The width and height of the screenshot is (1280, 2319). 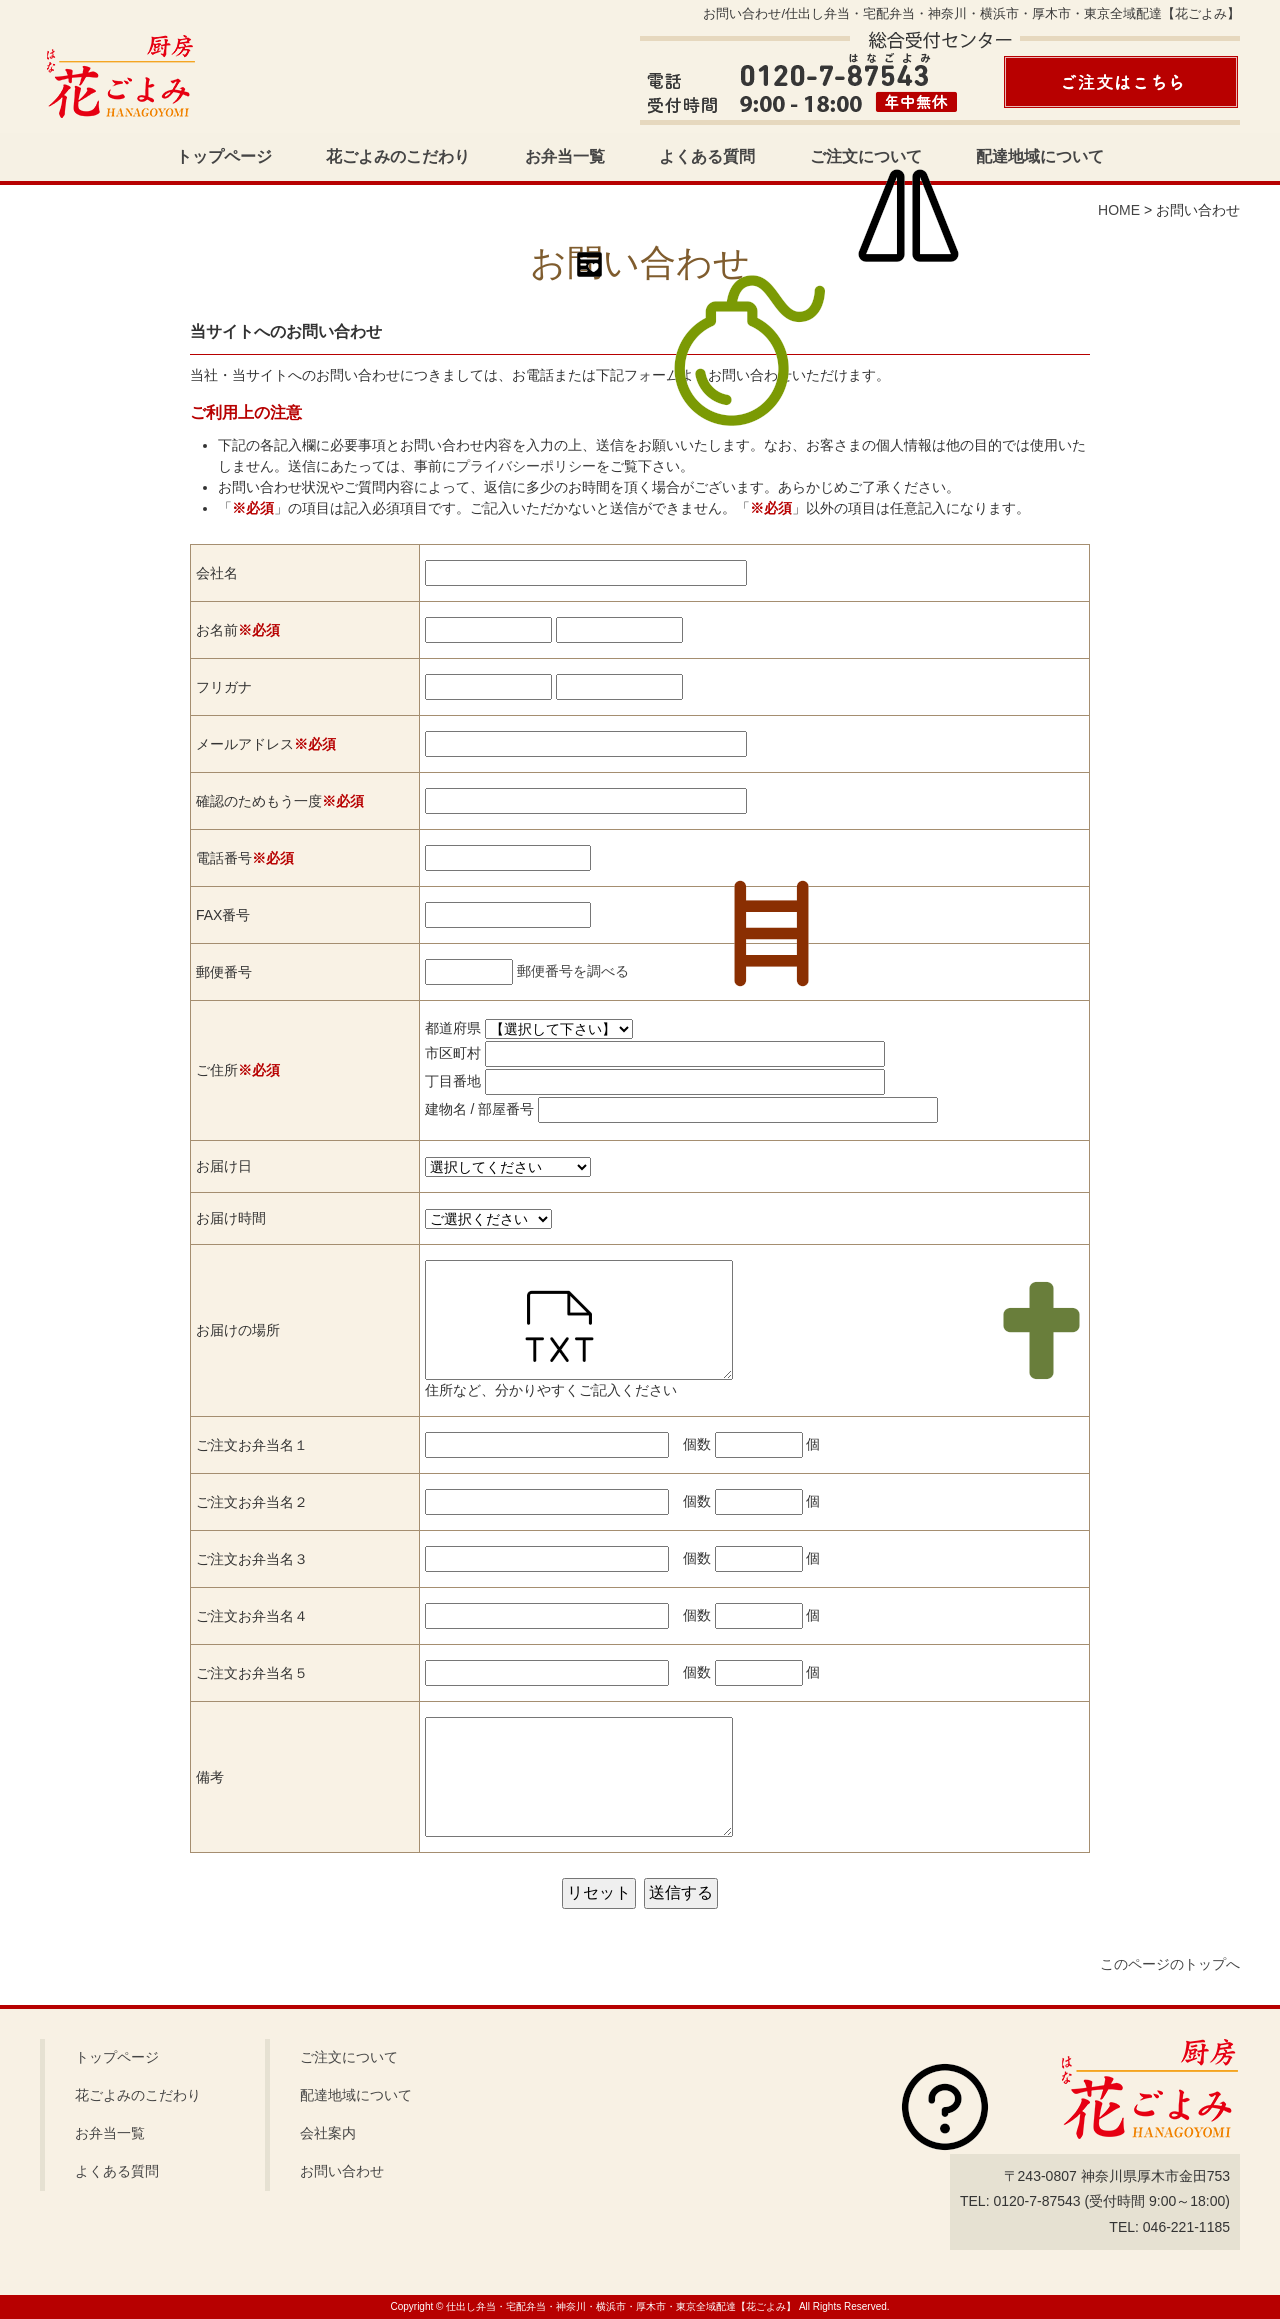 I want to click on religious or faith-related content, so click(x=1041, y=1330).